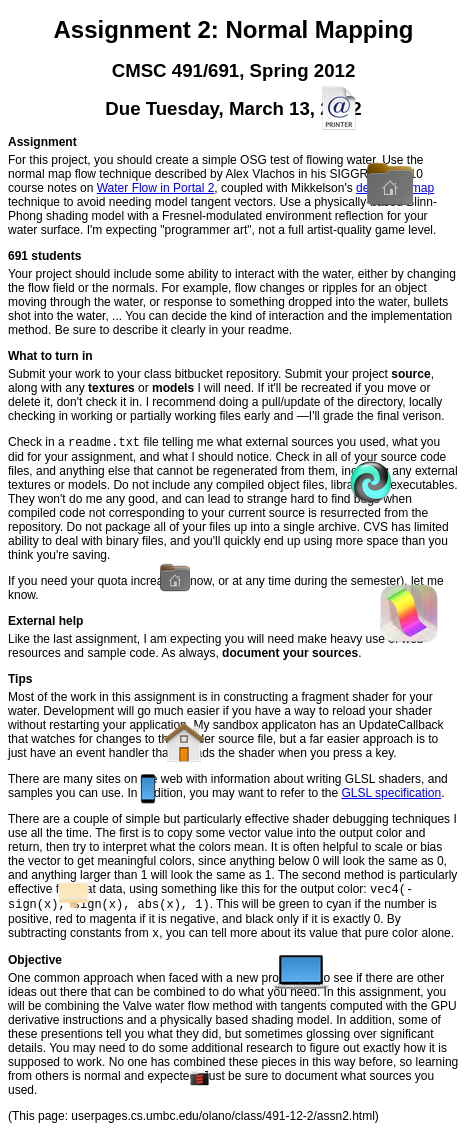  What do you see at coordinates (199, 1078) in the screenshot?
I see `open scala project folder` at bounding box center [199, 1078].